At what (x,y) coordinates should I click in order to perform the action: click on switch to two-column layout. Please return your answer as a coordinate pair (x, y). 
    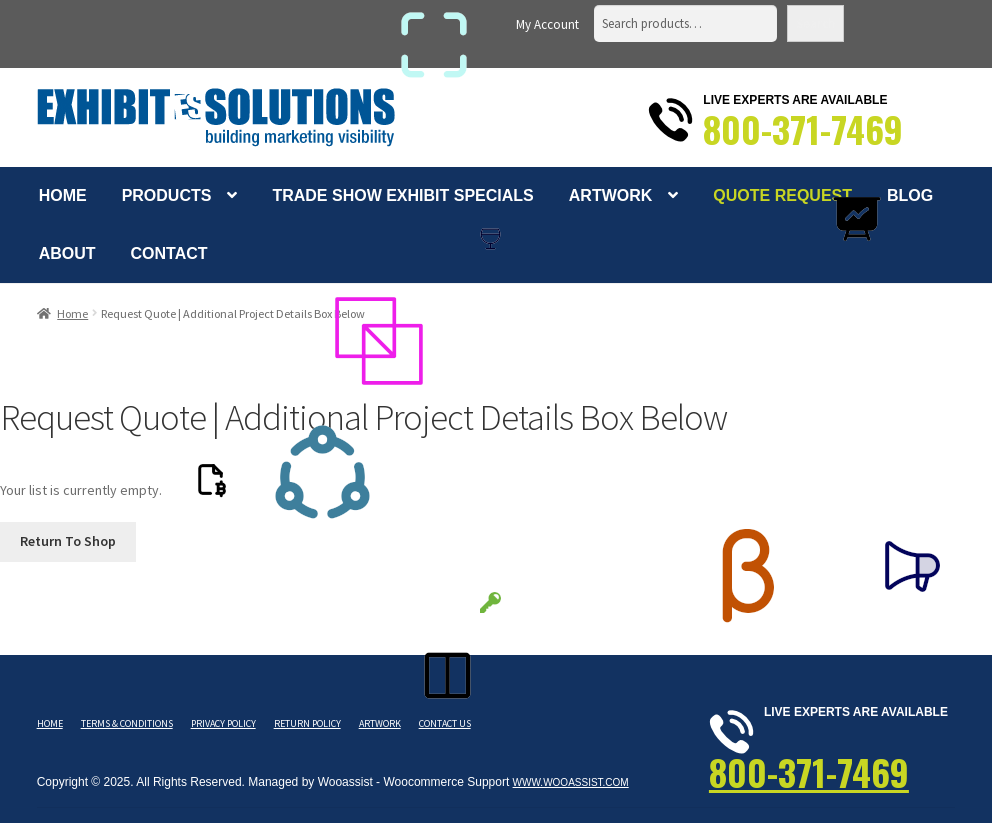
    Looking at the image, I should click on (447, 675).